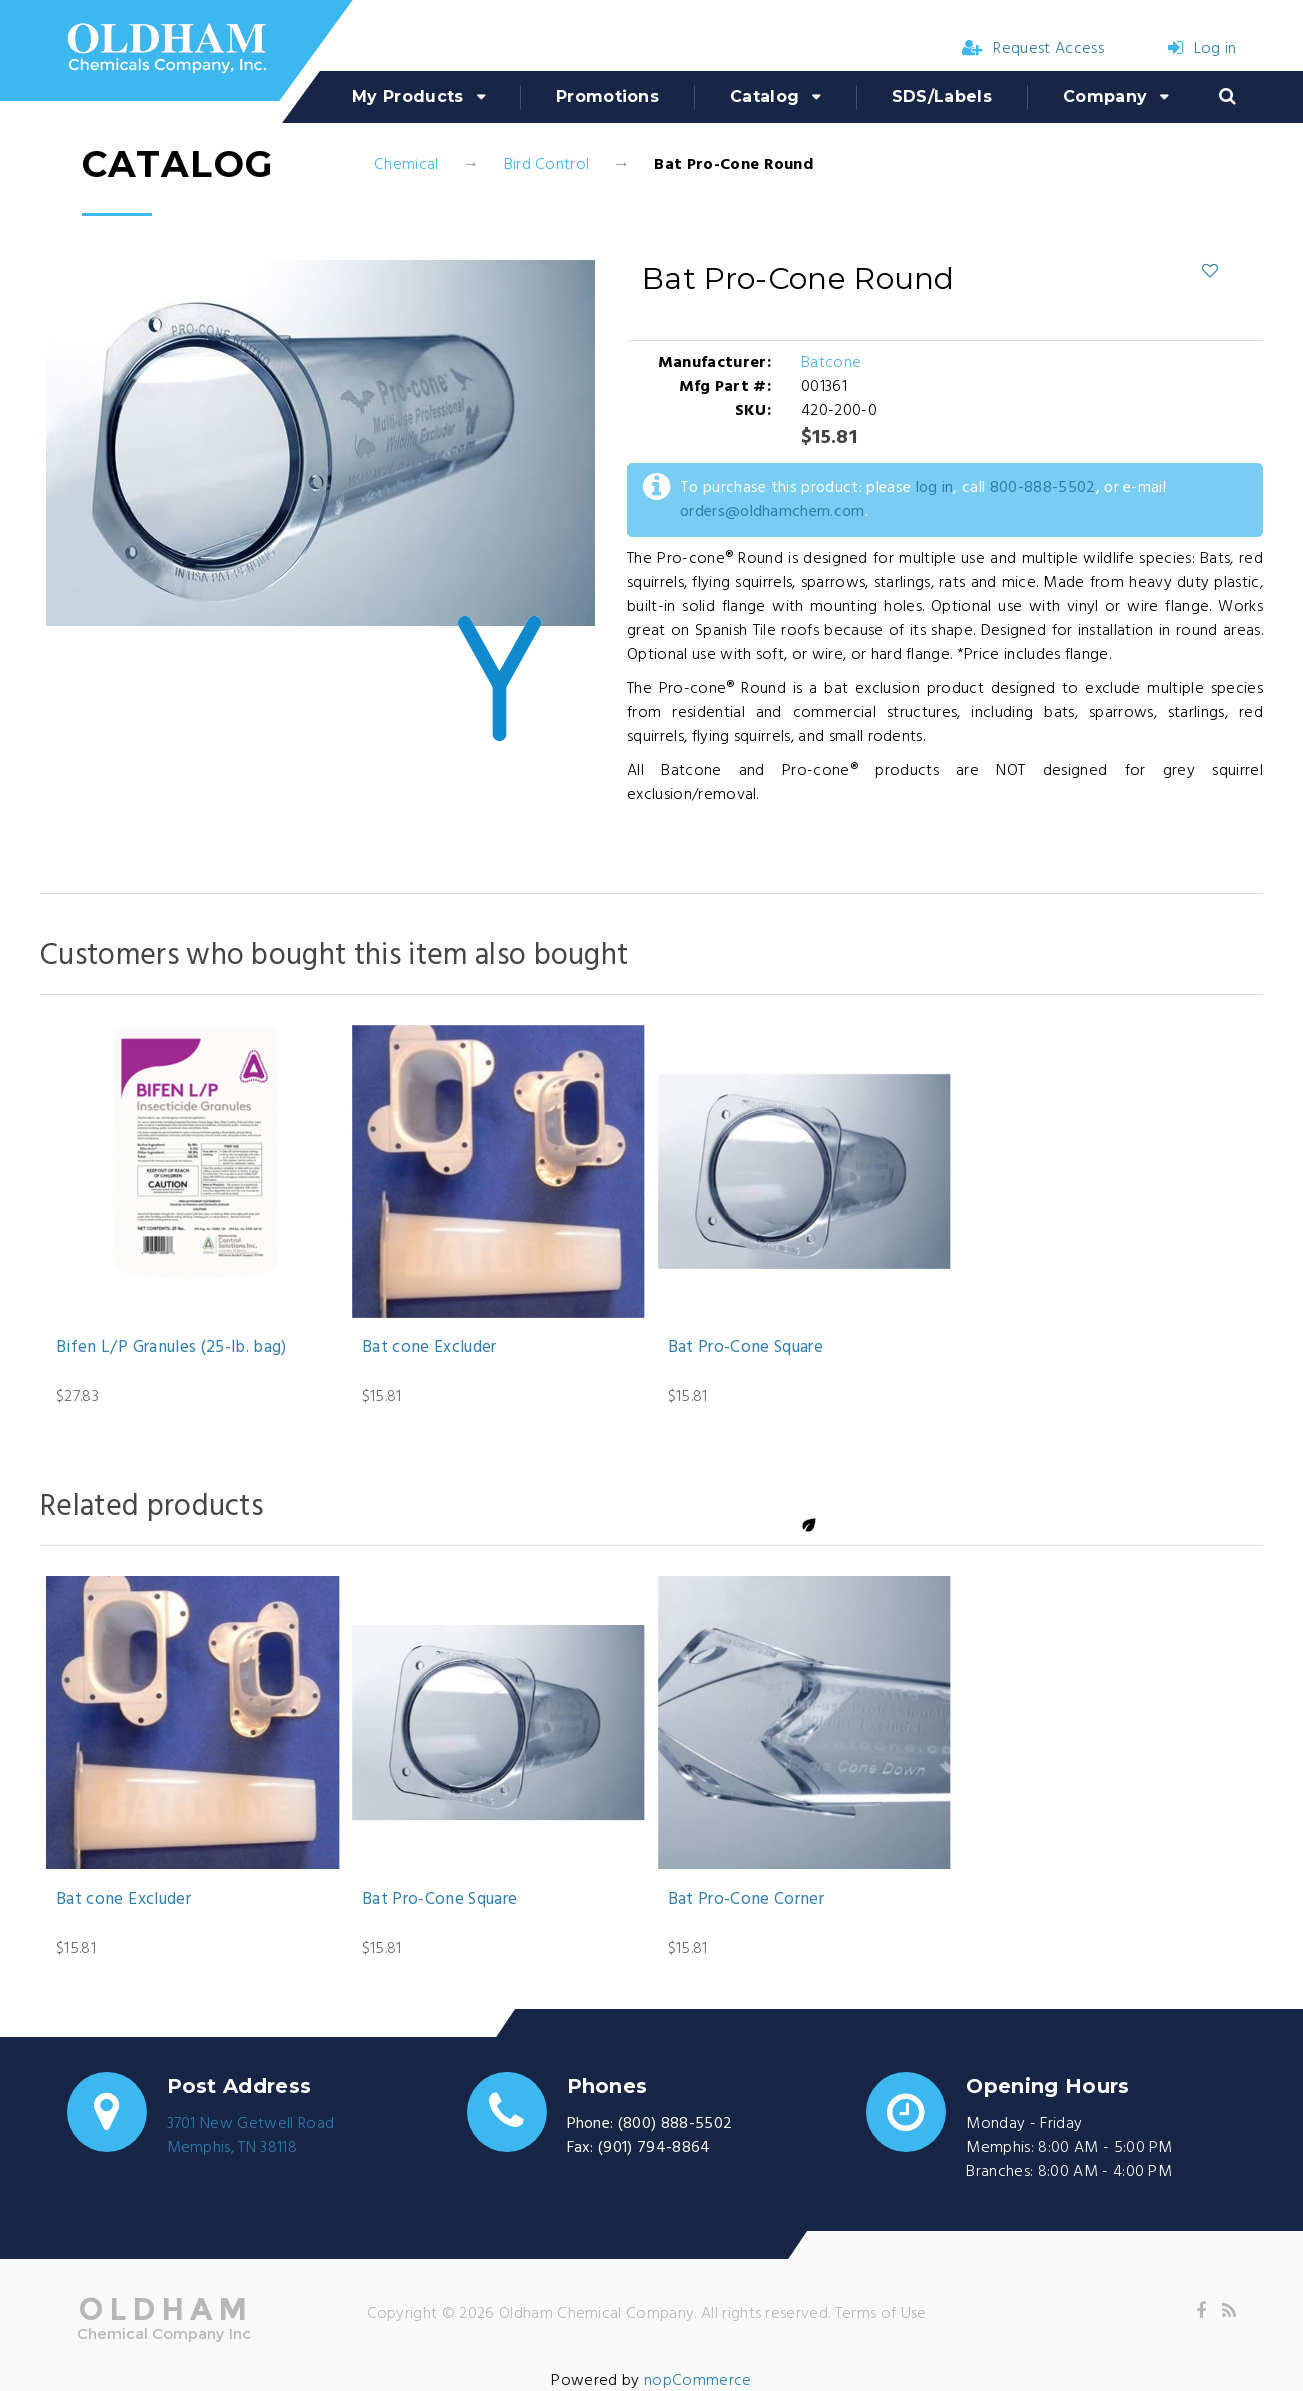  What do you see at coordinates (809, 1525) in the screenshot?
I see `enable eco-friendly or power-saving mode` at bounding box center [809, 1525].